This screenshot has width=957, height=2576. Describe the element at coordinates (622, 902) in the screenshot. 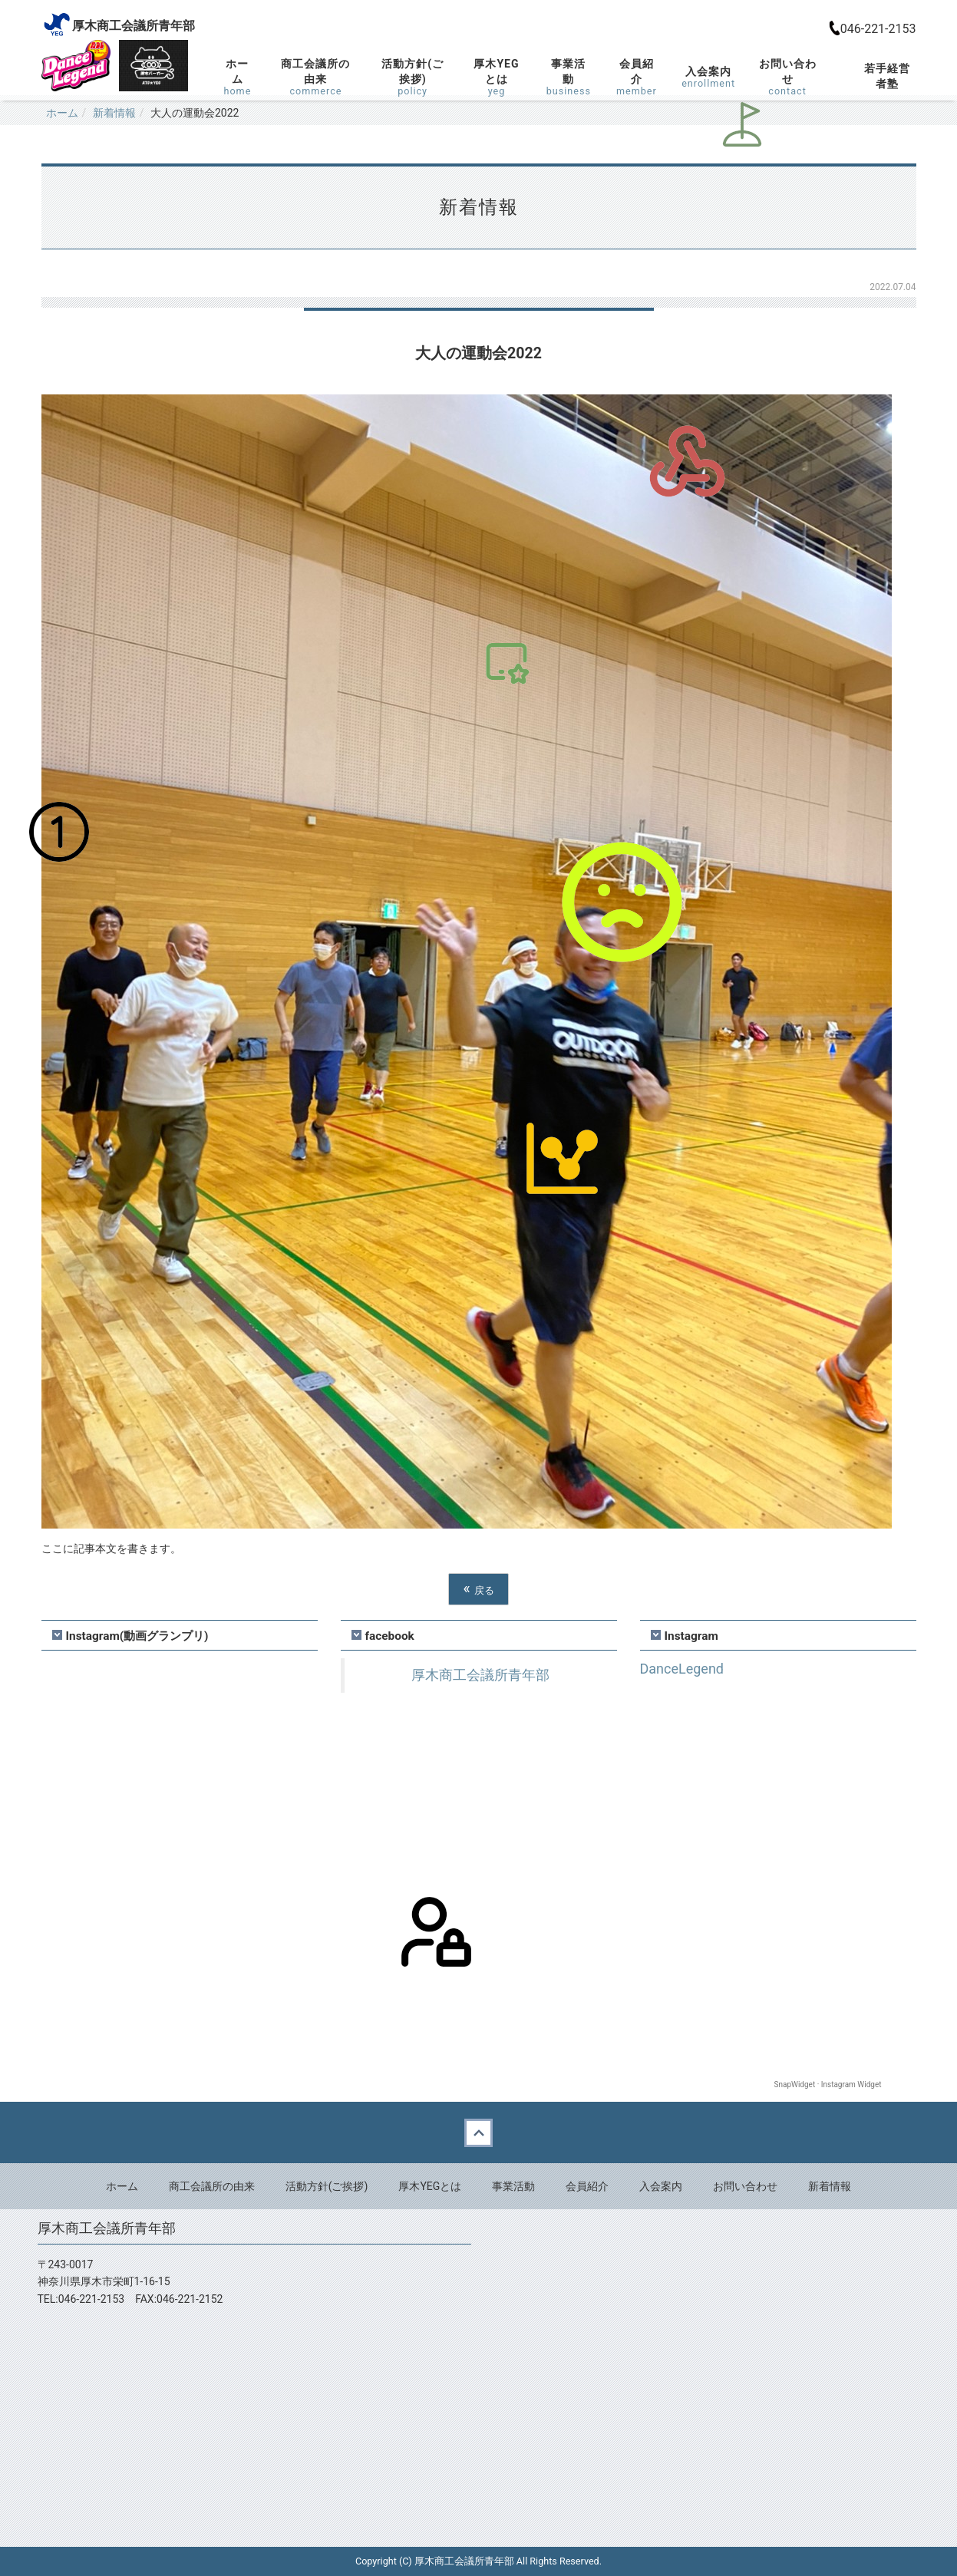

I see `indicate a negative mood or feeling` at that location.